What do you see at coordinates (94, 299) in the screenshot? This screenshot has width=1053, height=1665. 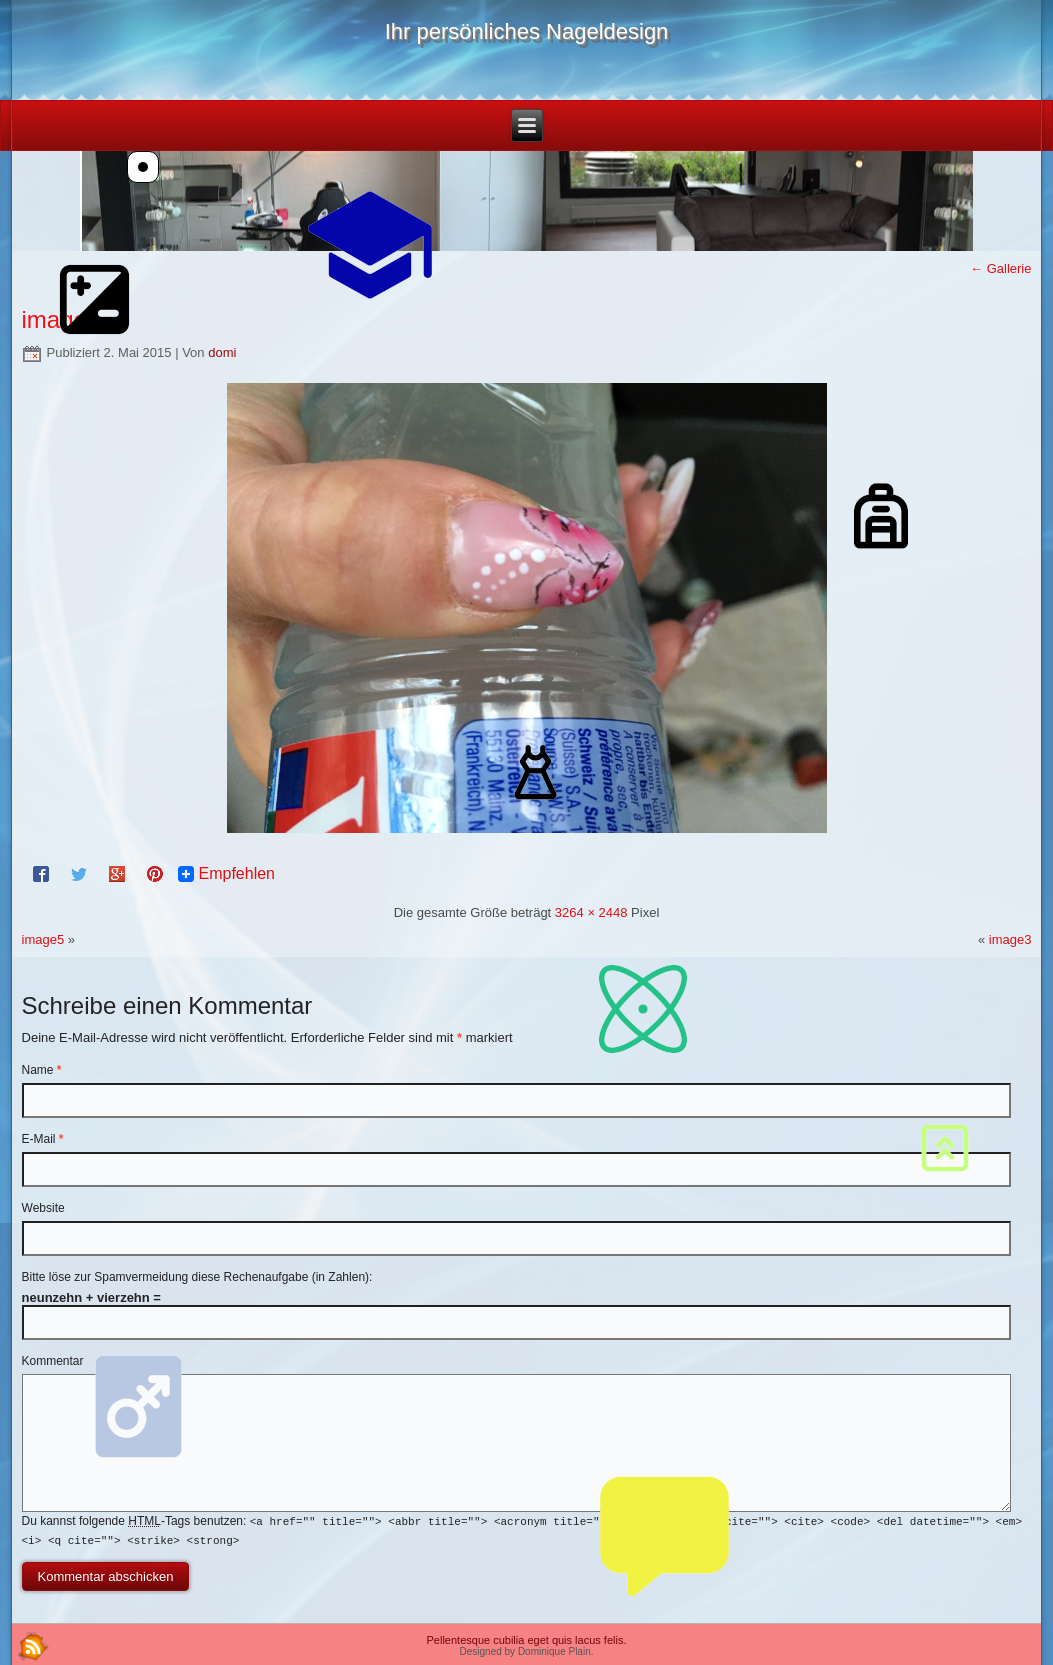 I see `adjust photo exposure settings` at bounding box center [94, 299].